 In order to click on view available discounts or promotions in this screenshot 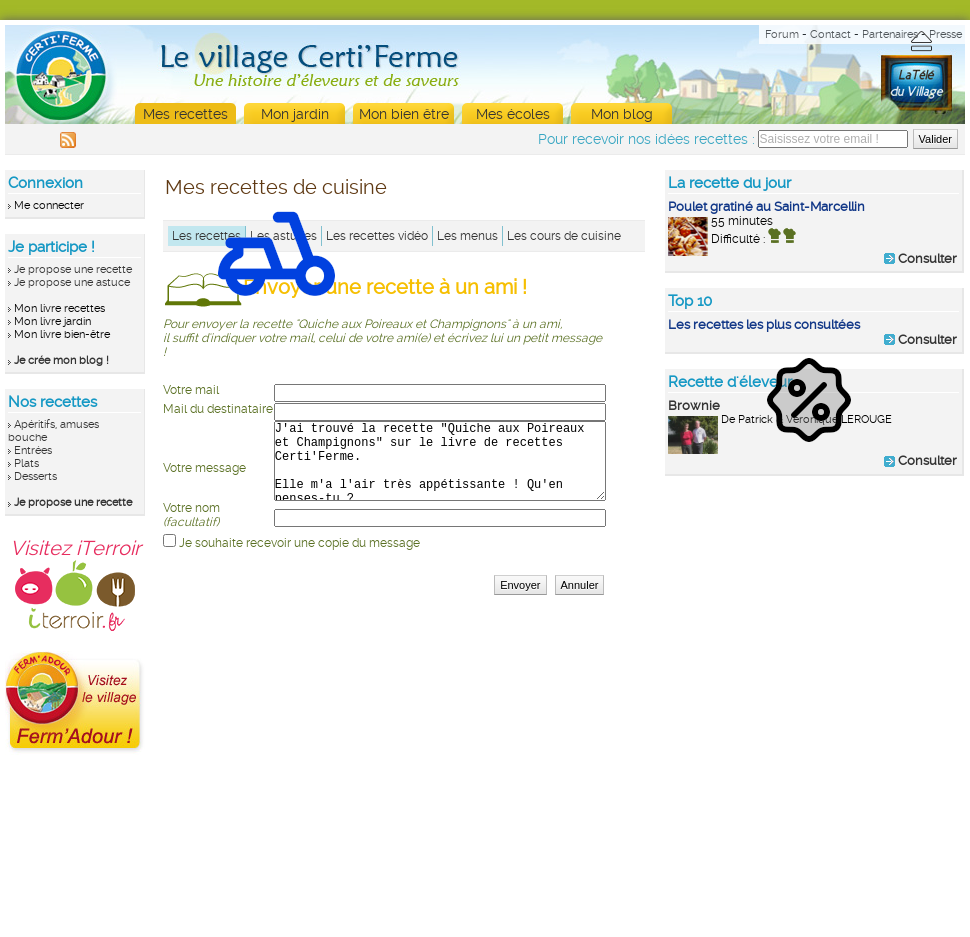, I will do `click(809, 400)`.